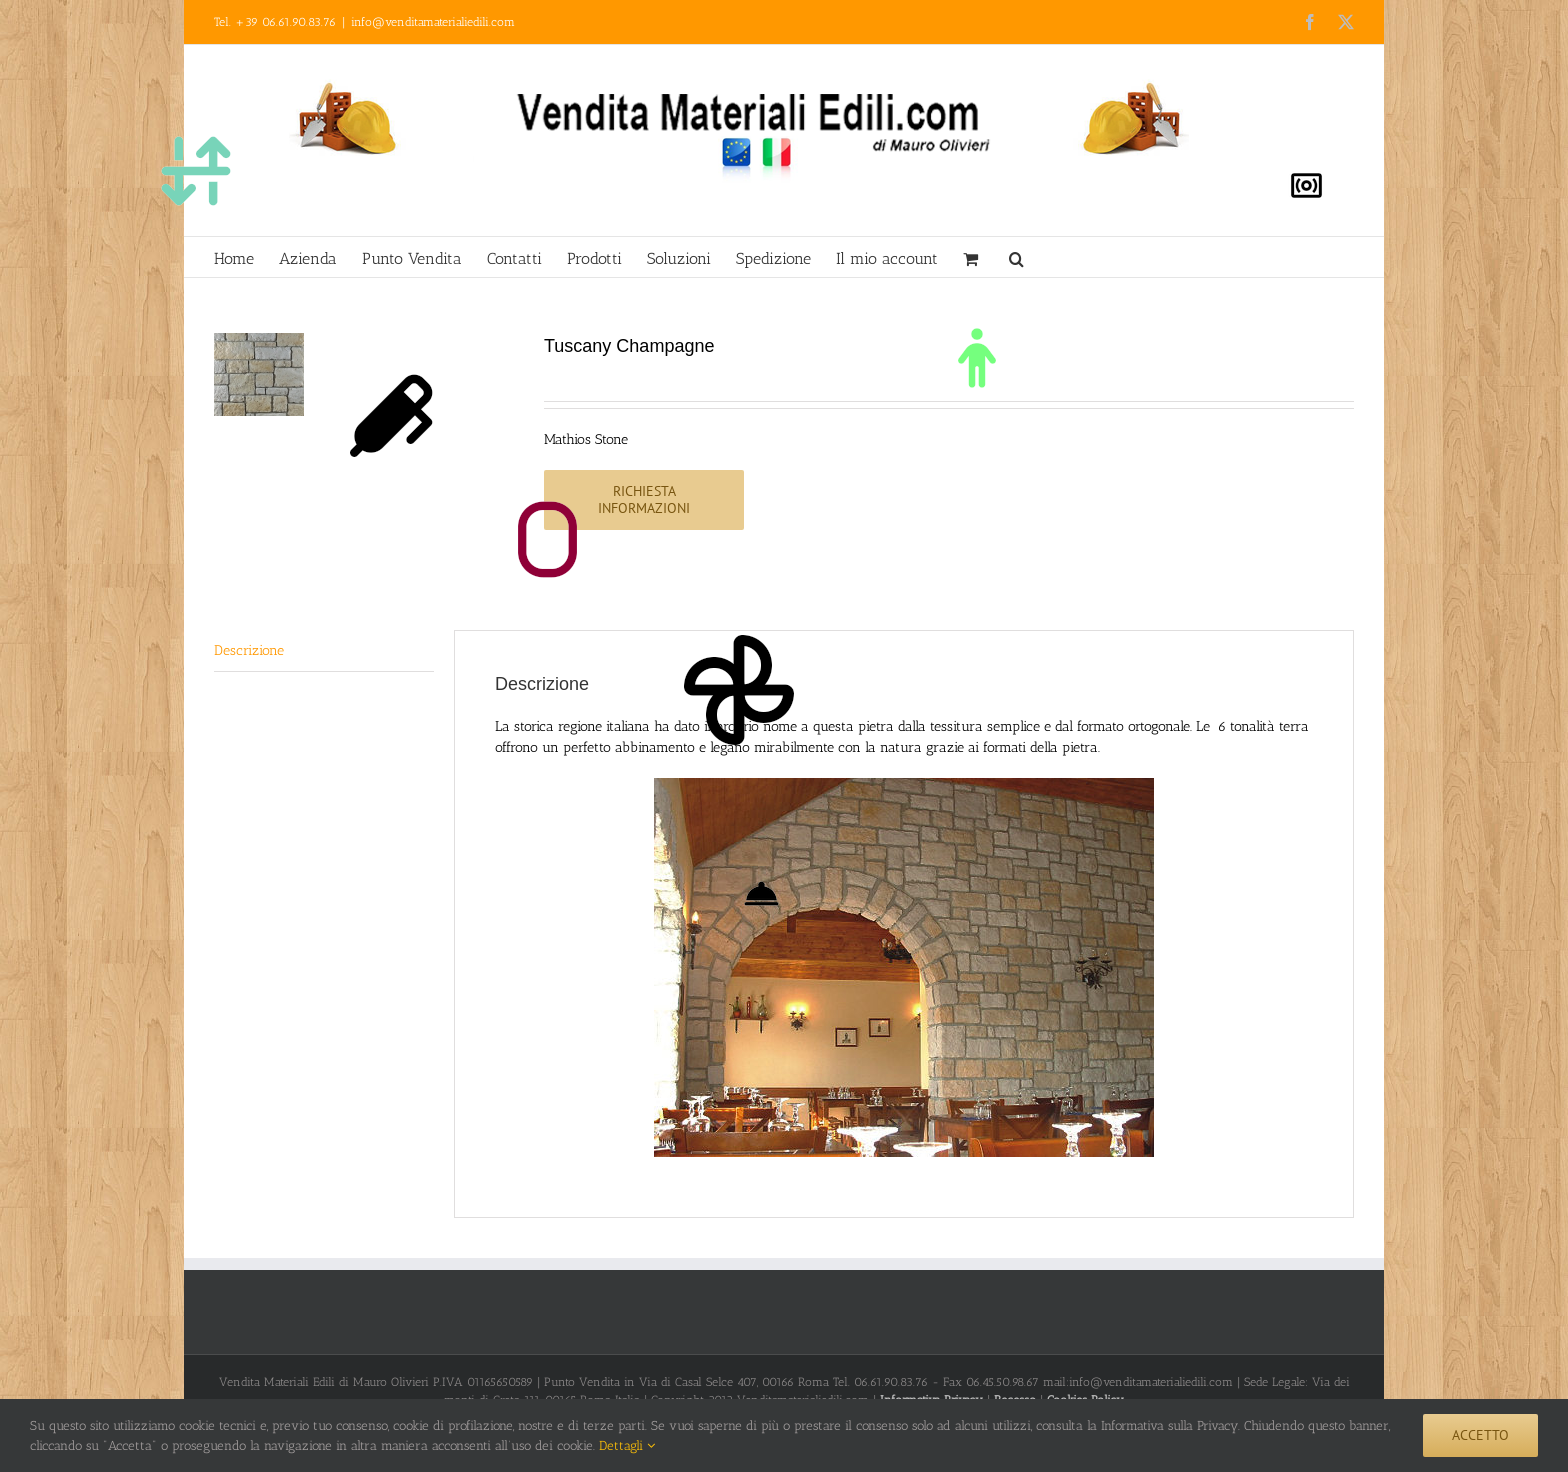 This screenshot has height=1472, width=1568. I want to click on request room service or hotel amenities, so click(761, 893).